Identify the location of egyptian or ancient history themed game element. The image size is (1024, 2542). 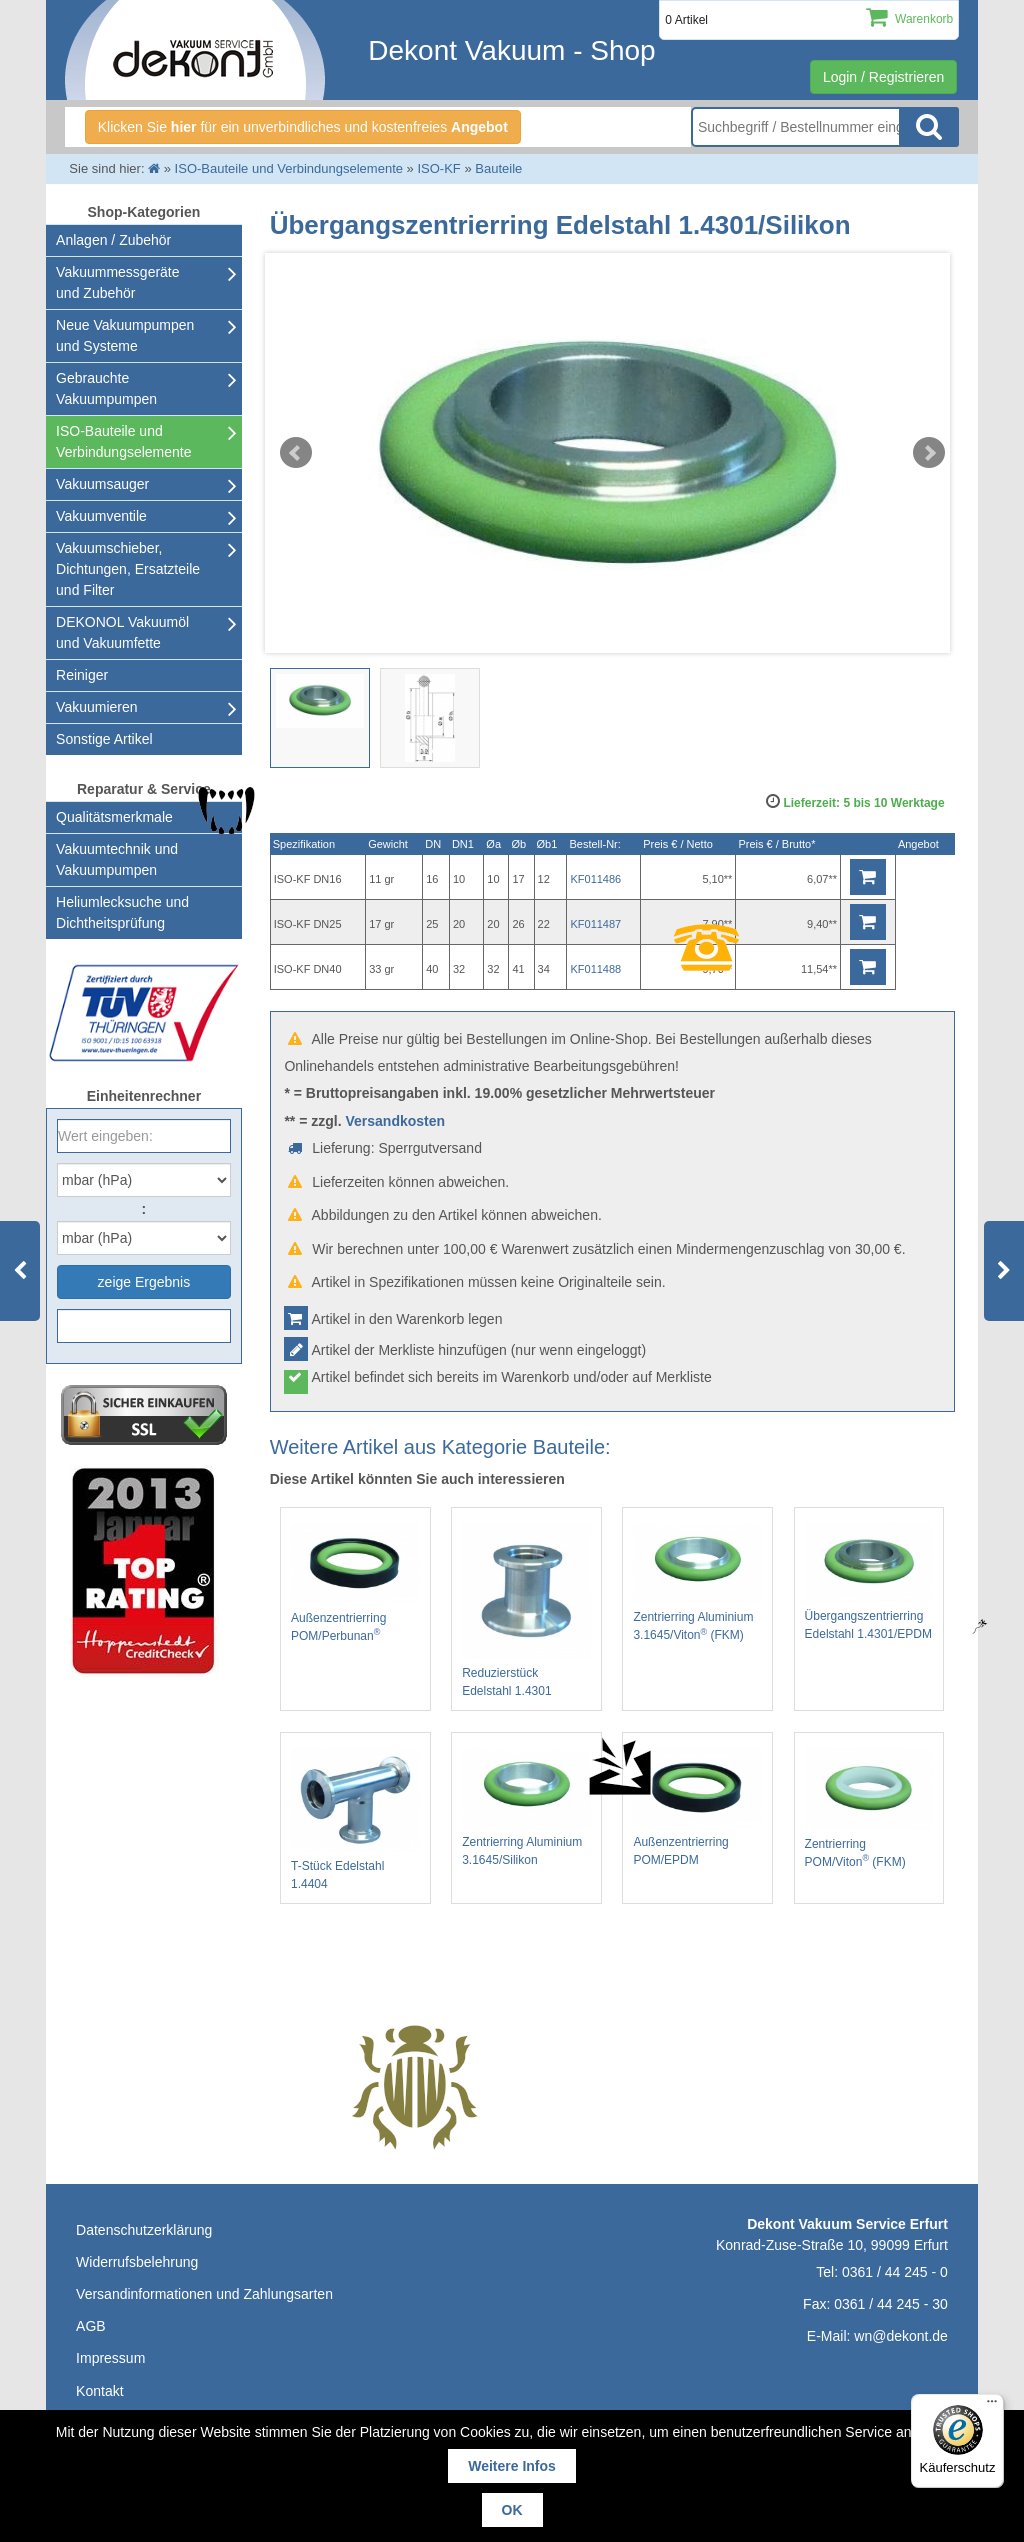
(415, 2088).